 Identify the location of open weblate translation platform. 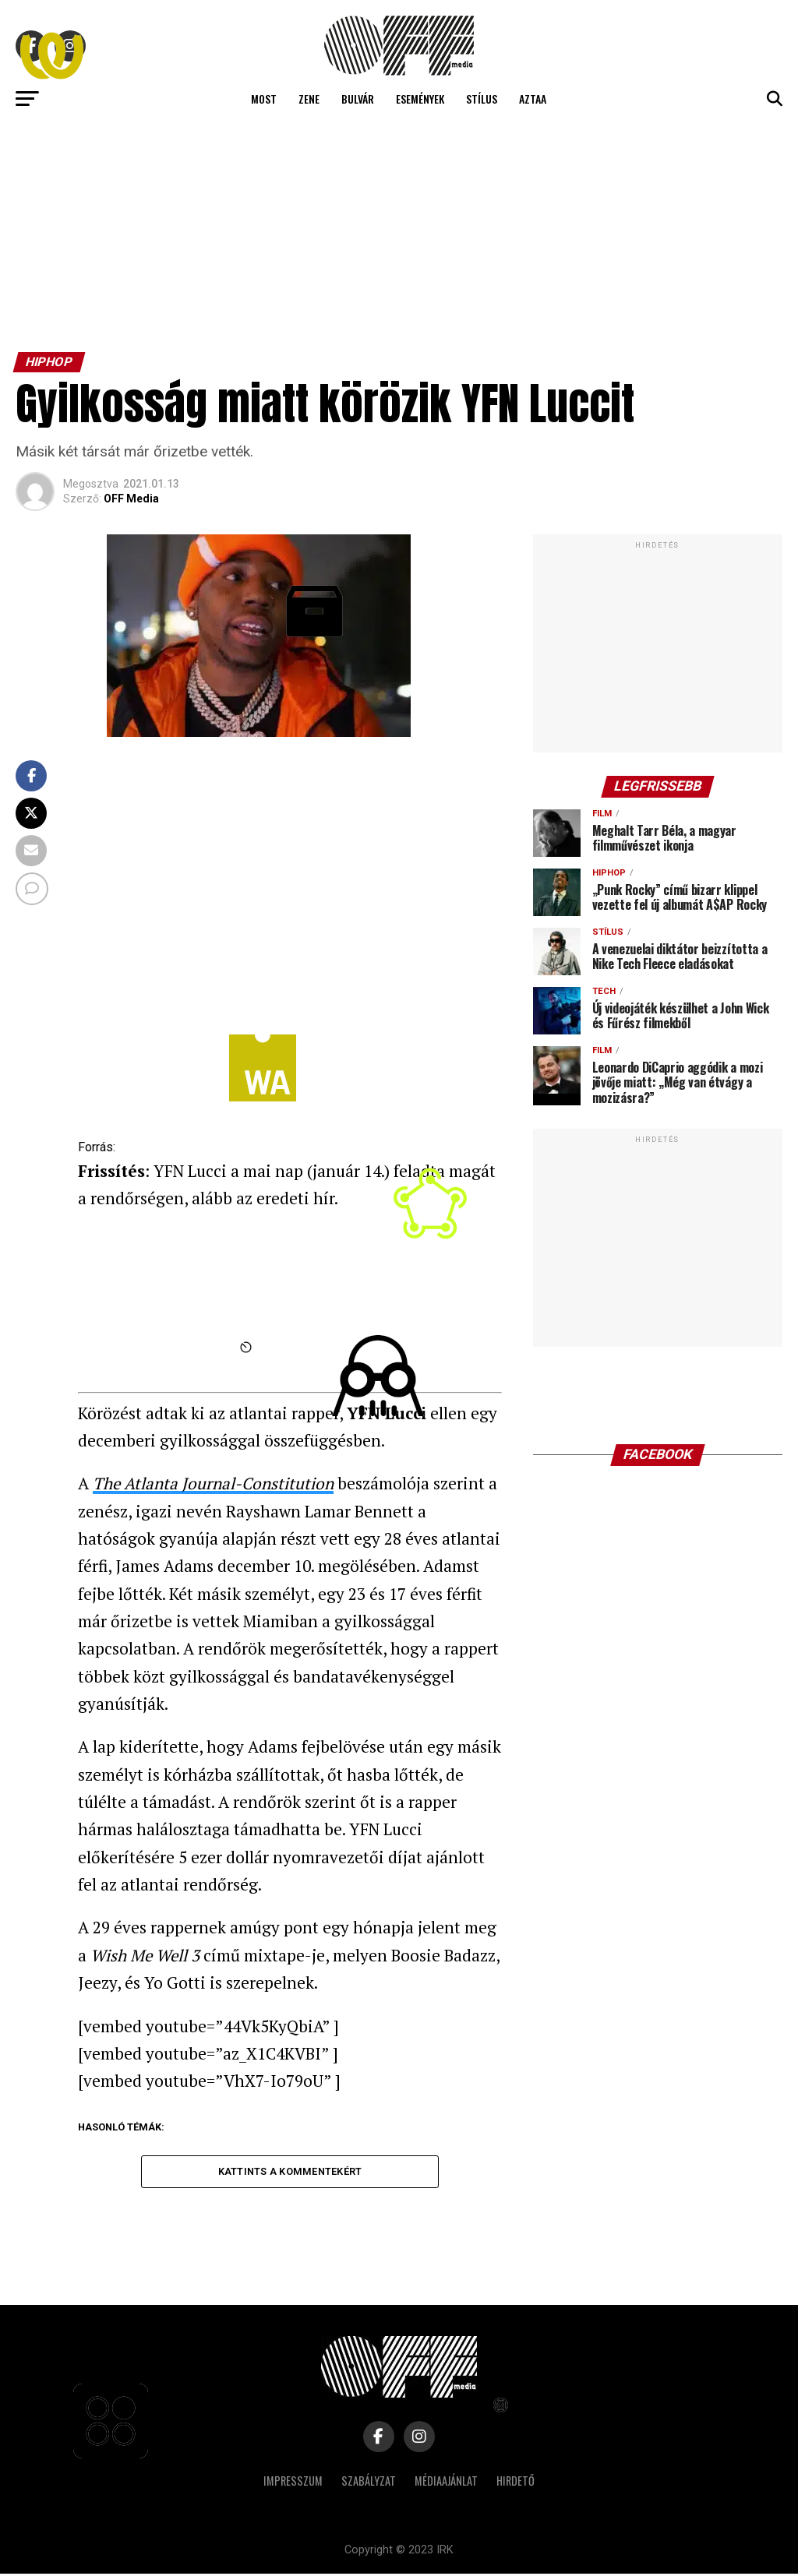
(51, 55).